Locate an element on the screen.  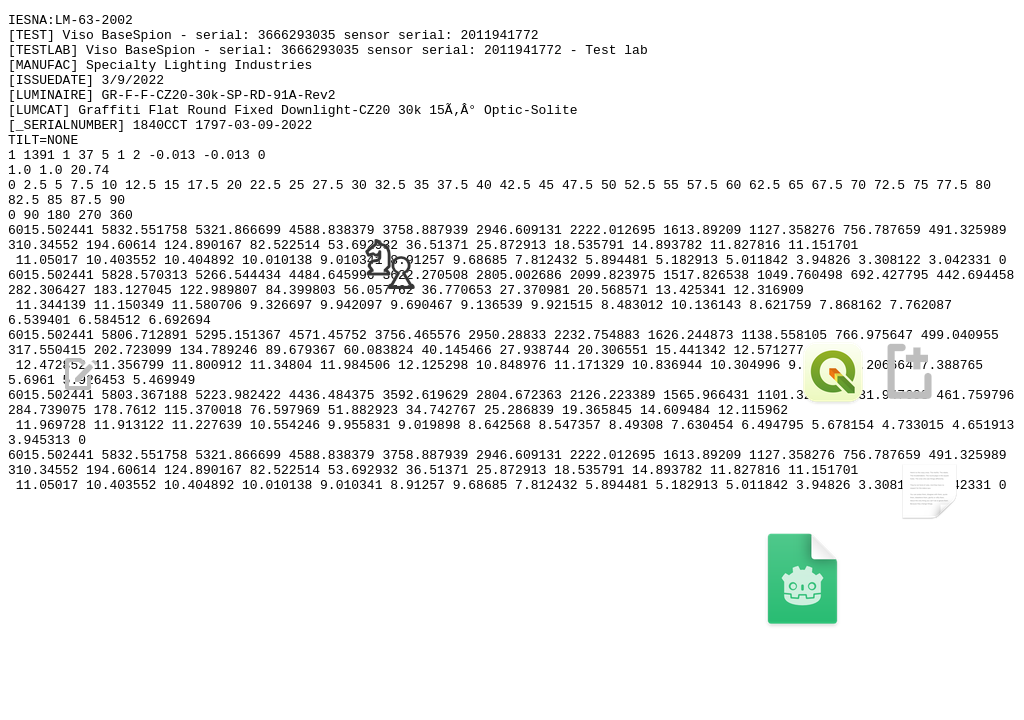
a text clipping file containing copied text is located at coordinates (929, 492).